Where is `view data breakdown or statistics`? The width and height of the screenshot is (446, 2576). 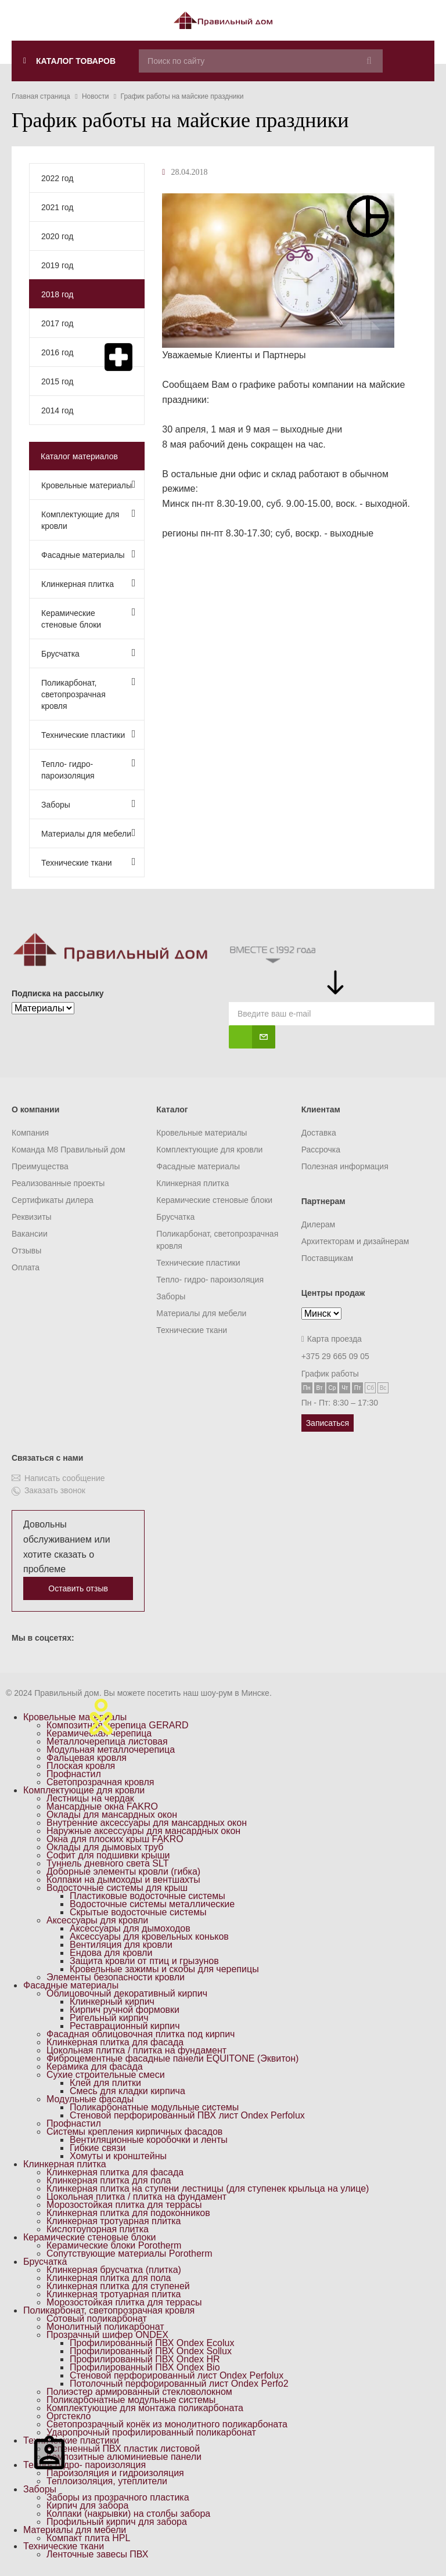 view data breakdown or statistics is located at coordinates (368, 216).